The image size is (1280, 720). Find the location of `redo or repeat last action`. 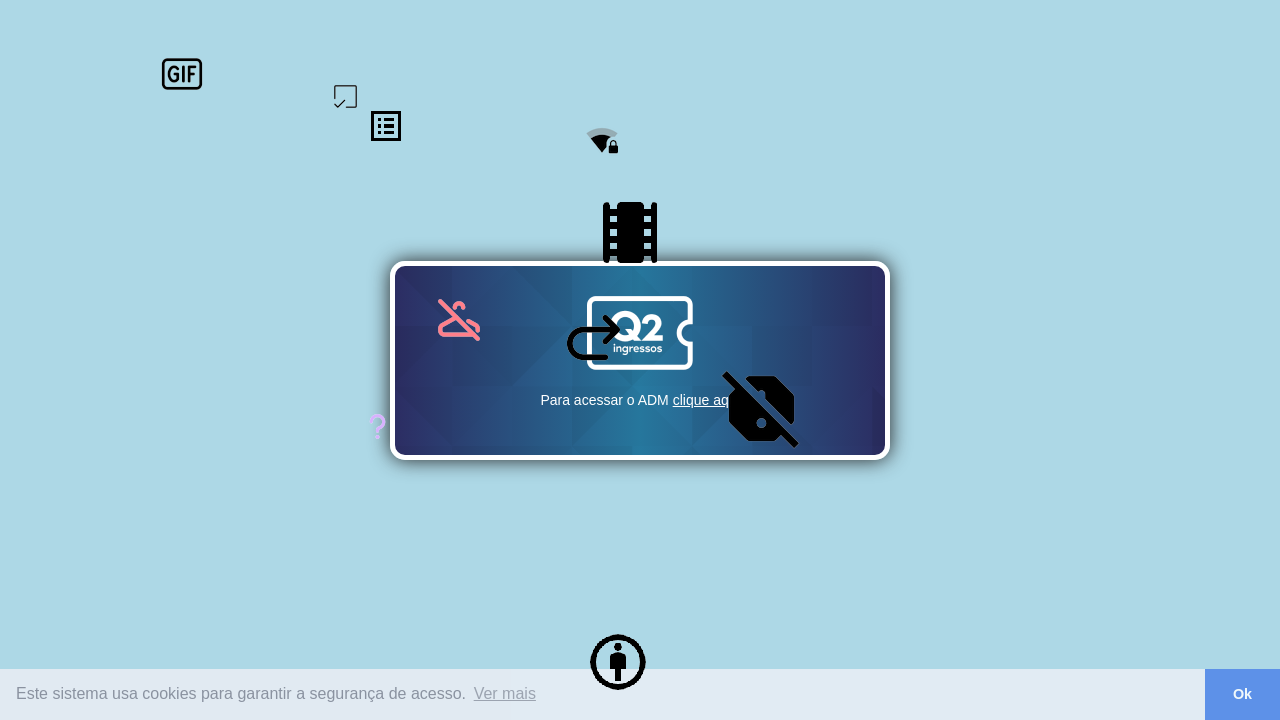

redo or repeat last action is located at coordinates (593, 339).